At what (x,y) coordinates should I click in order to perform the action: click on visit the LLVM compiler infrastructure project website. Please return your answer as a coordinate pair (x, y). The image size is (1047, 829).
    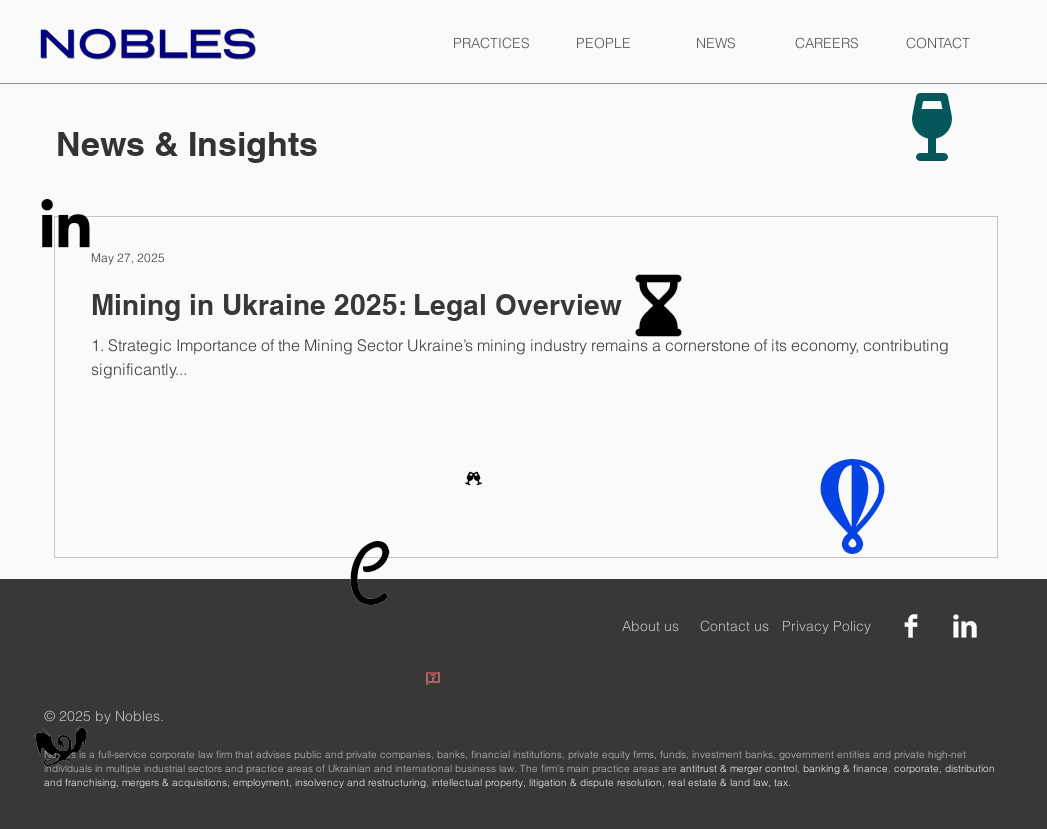
    Looking at the image, I should click on (60, 746).